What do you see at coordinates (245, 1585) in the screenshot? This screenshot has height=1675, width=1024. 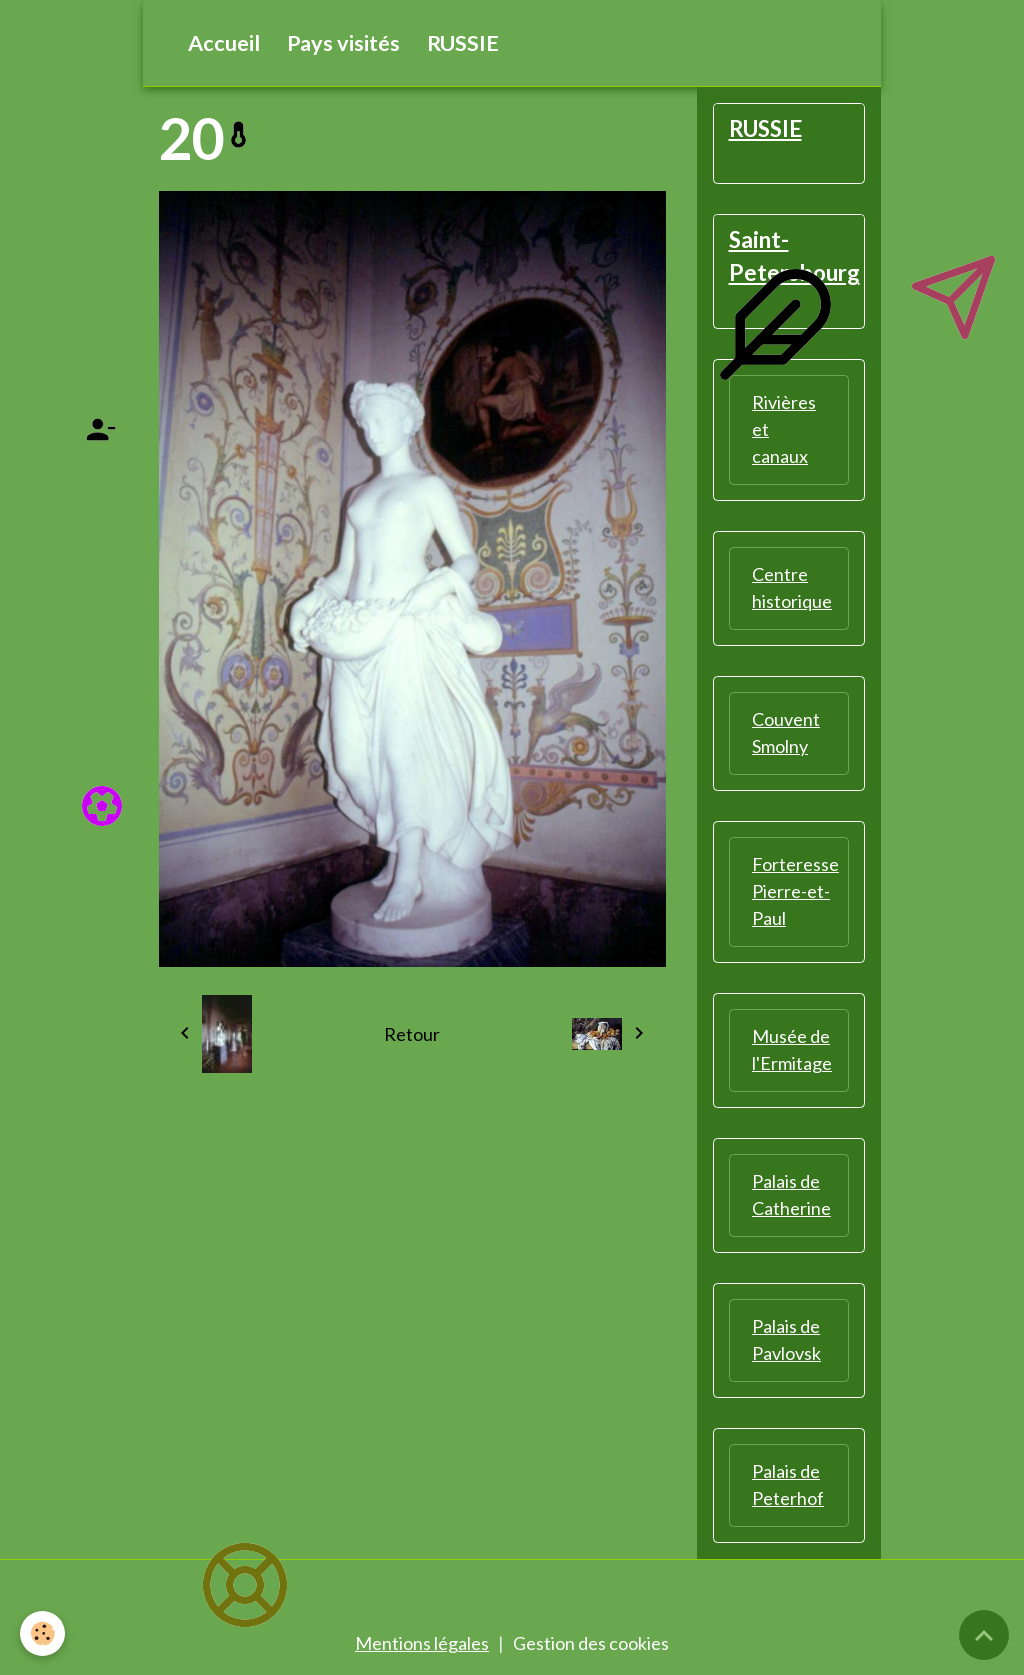 I see `access help or support` at bounding box center [245, 1585].